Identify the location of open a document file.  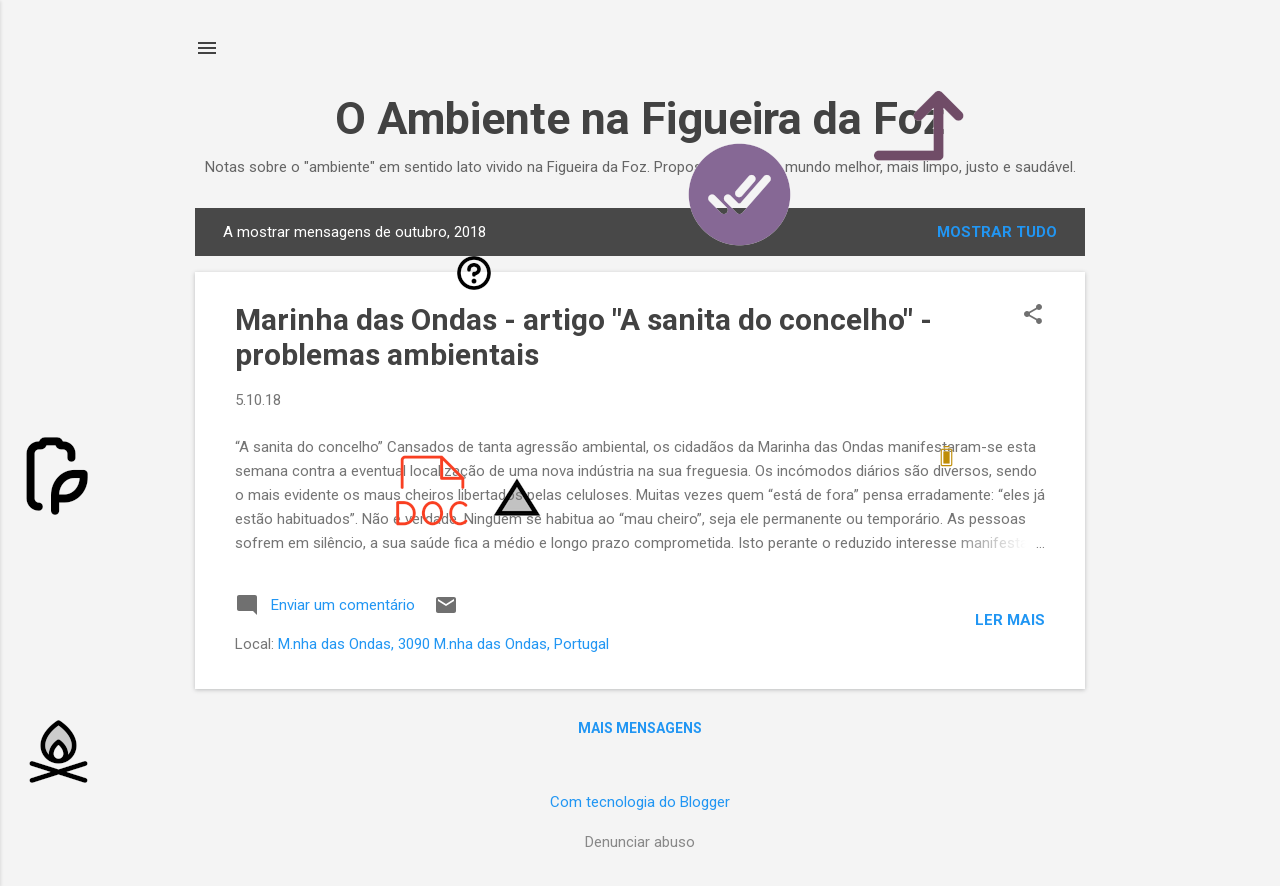
(432, 493).